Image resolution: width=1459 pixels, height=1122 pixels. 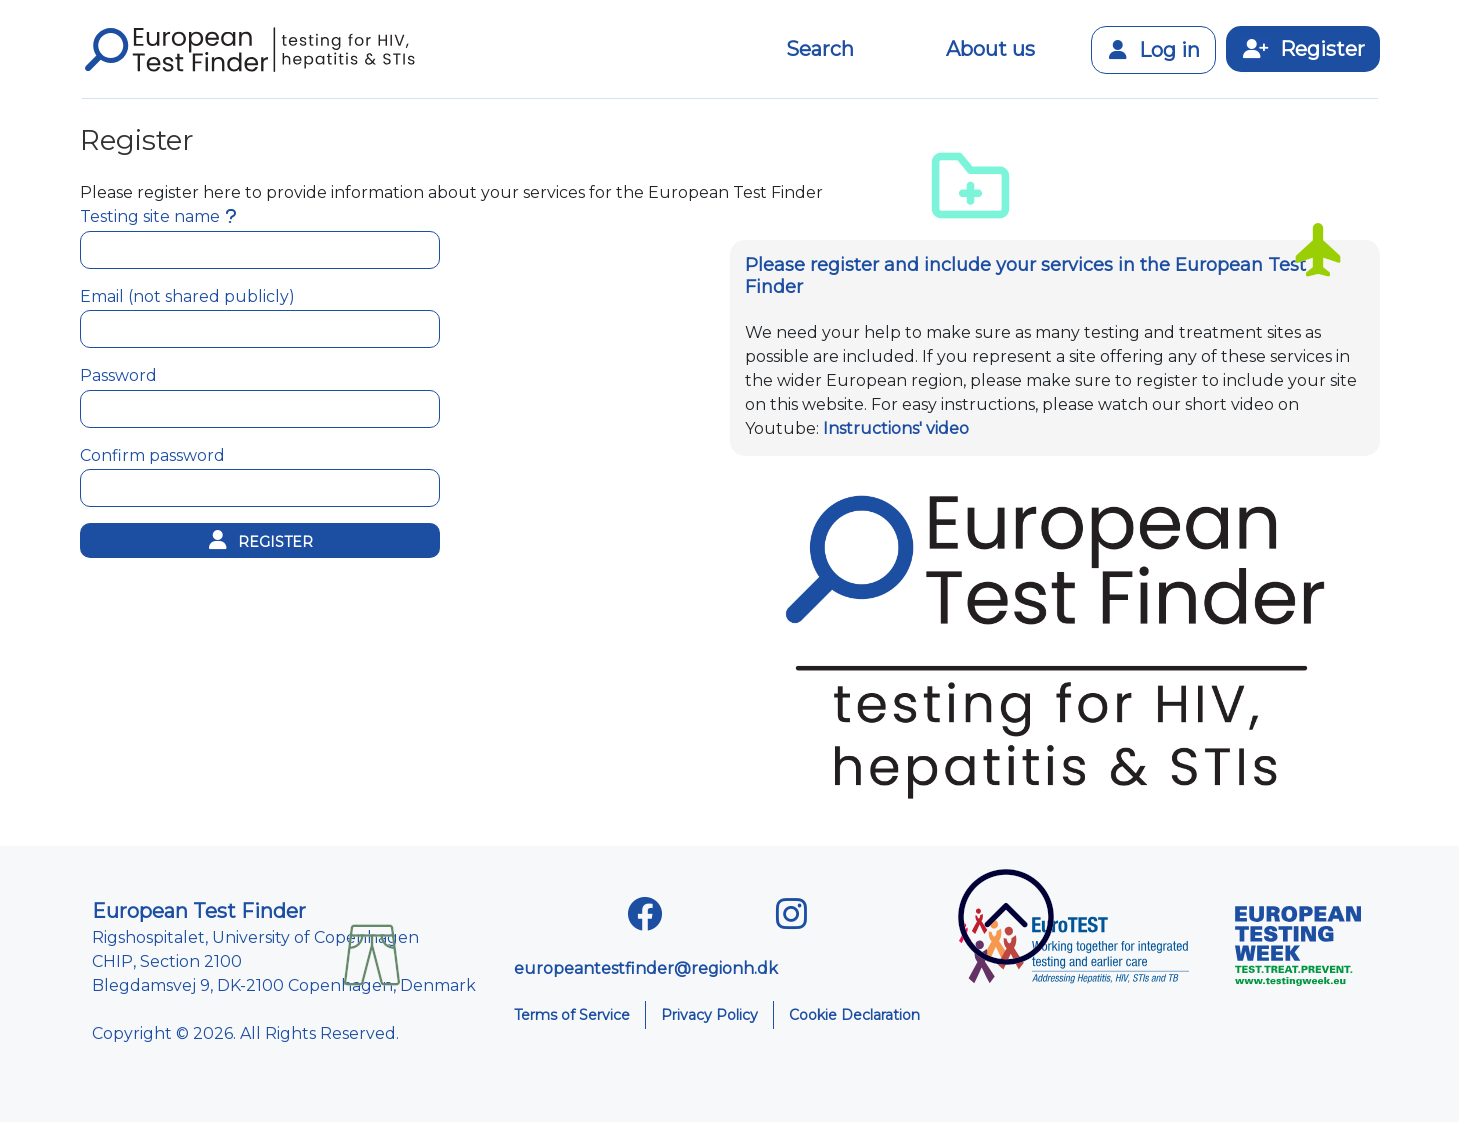 I want to click on create a new folder, so click(x=970, y=185).